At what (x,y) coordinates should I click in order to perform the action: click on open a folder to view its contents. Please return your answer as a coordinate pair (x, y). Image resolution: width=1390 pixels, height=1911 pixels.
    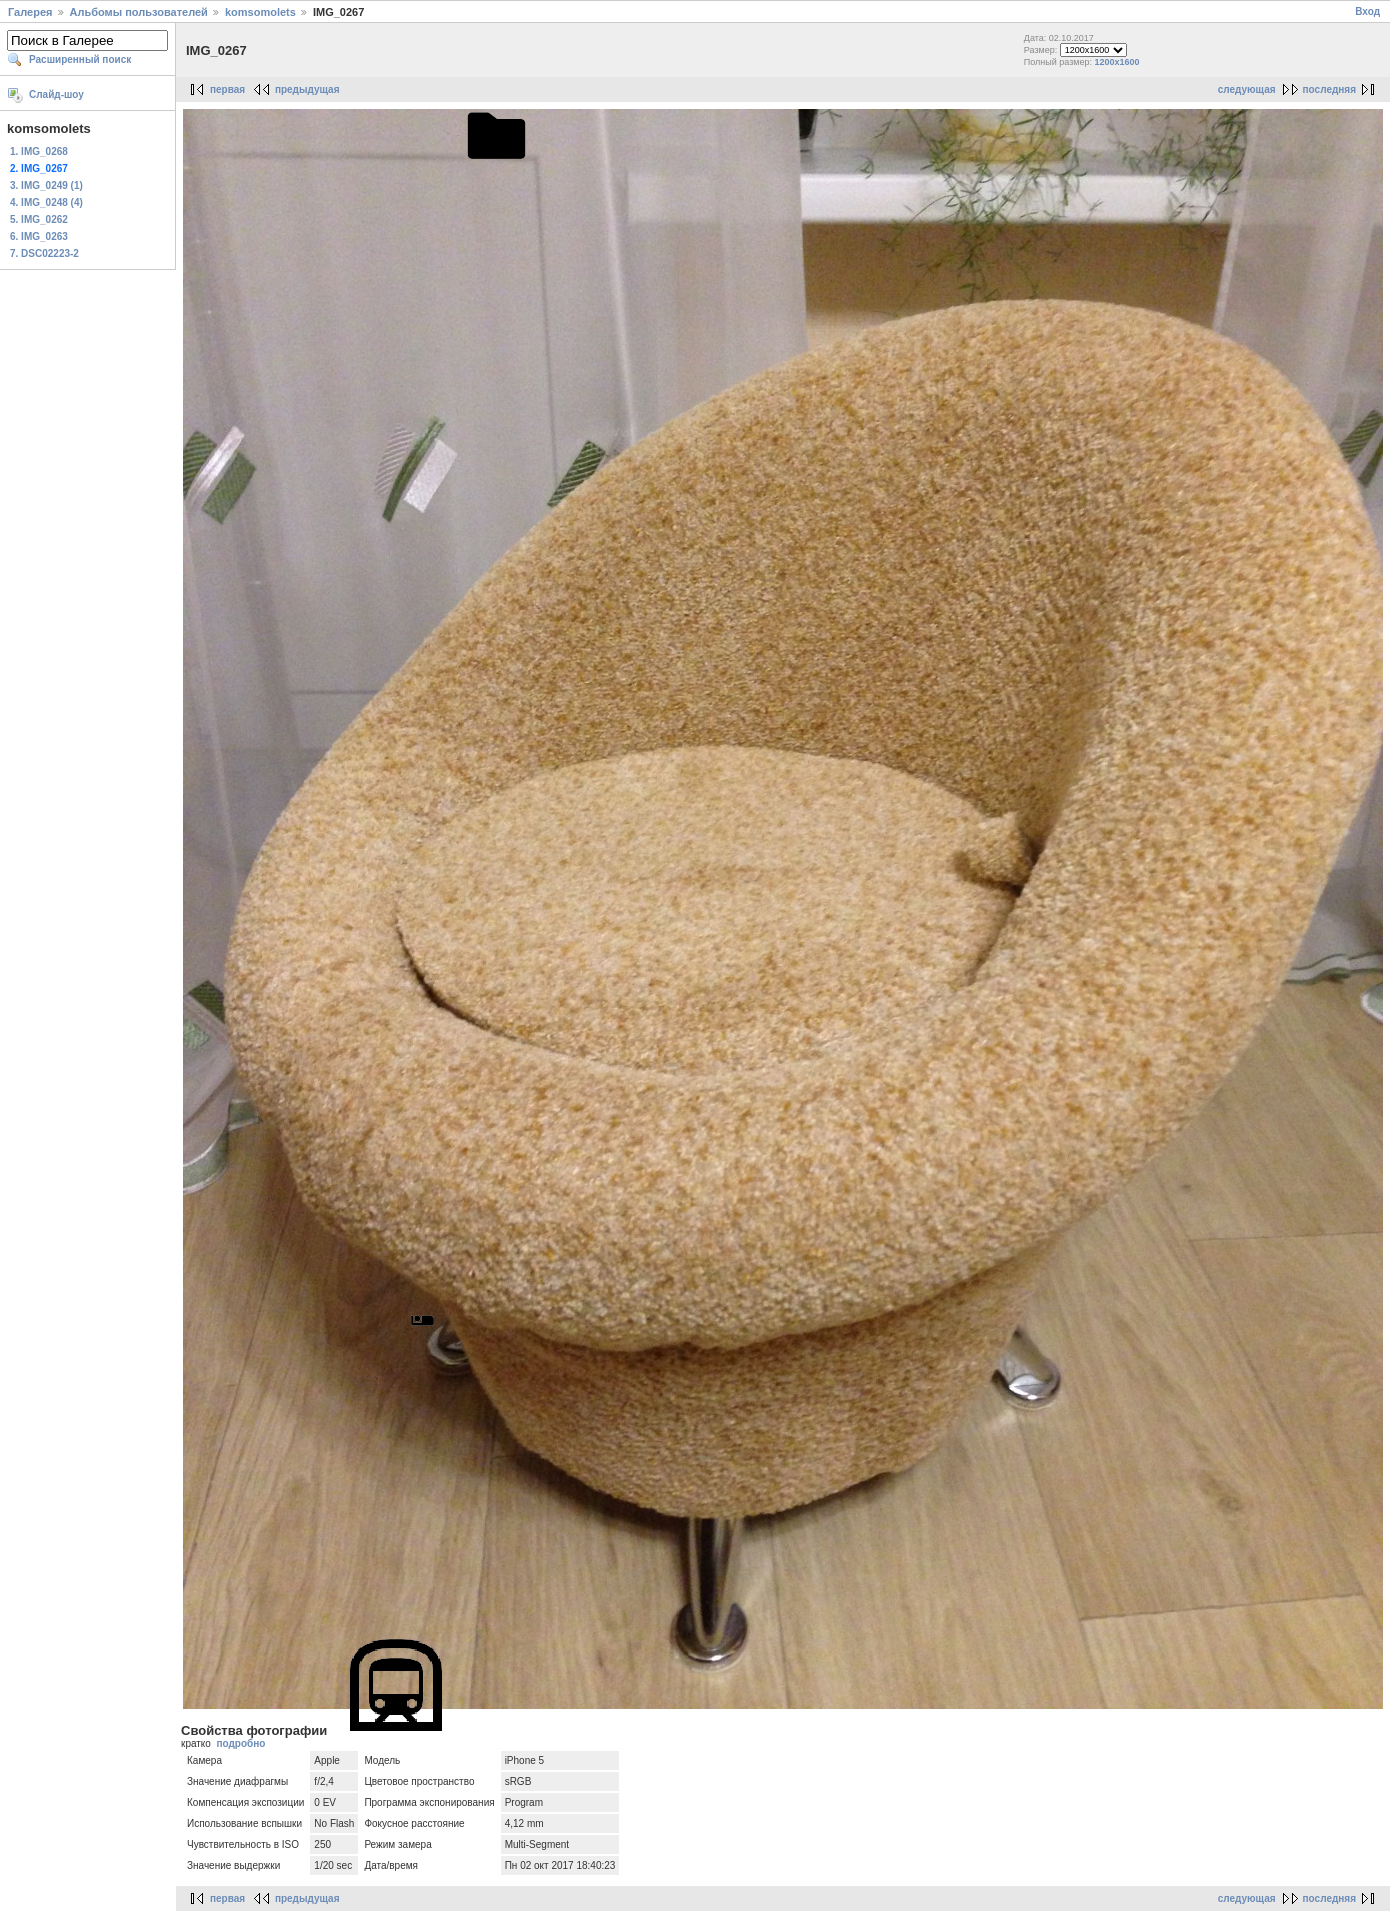
    Looking at the image, I should click on (496, 134).